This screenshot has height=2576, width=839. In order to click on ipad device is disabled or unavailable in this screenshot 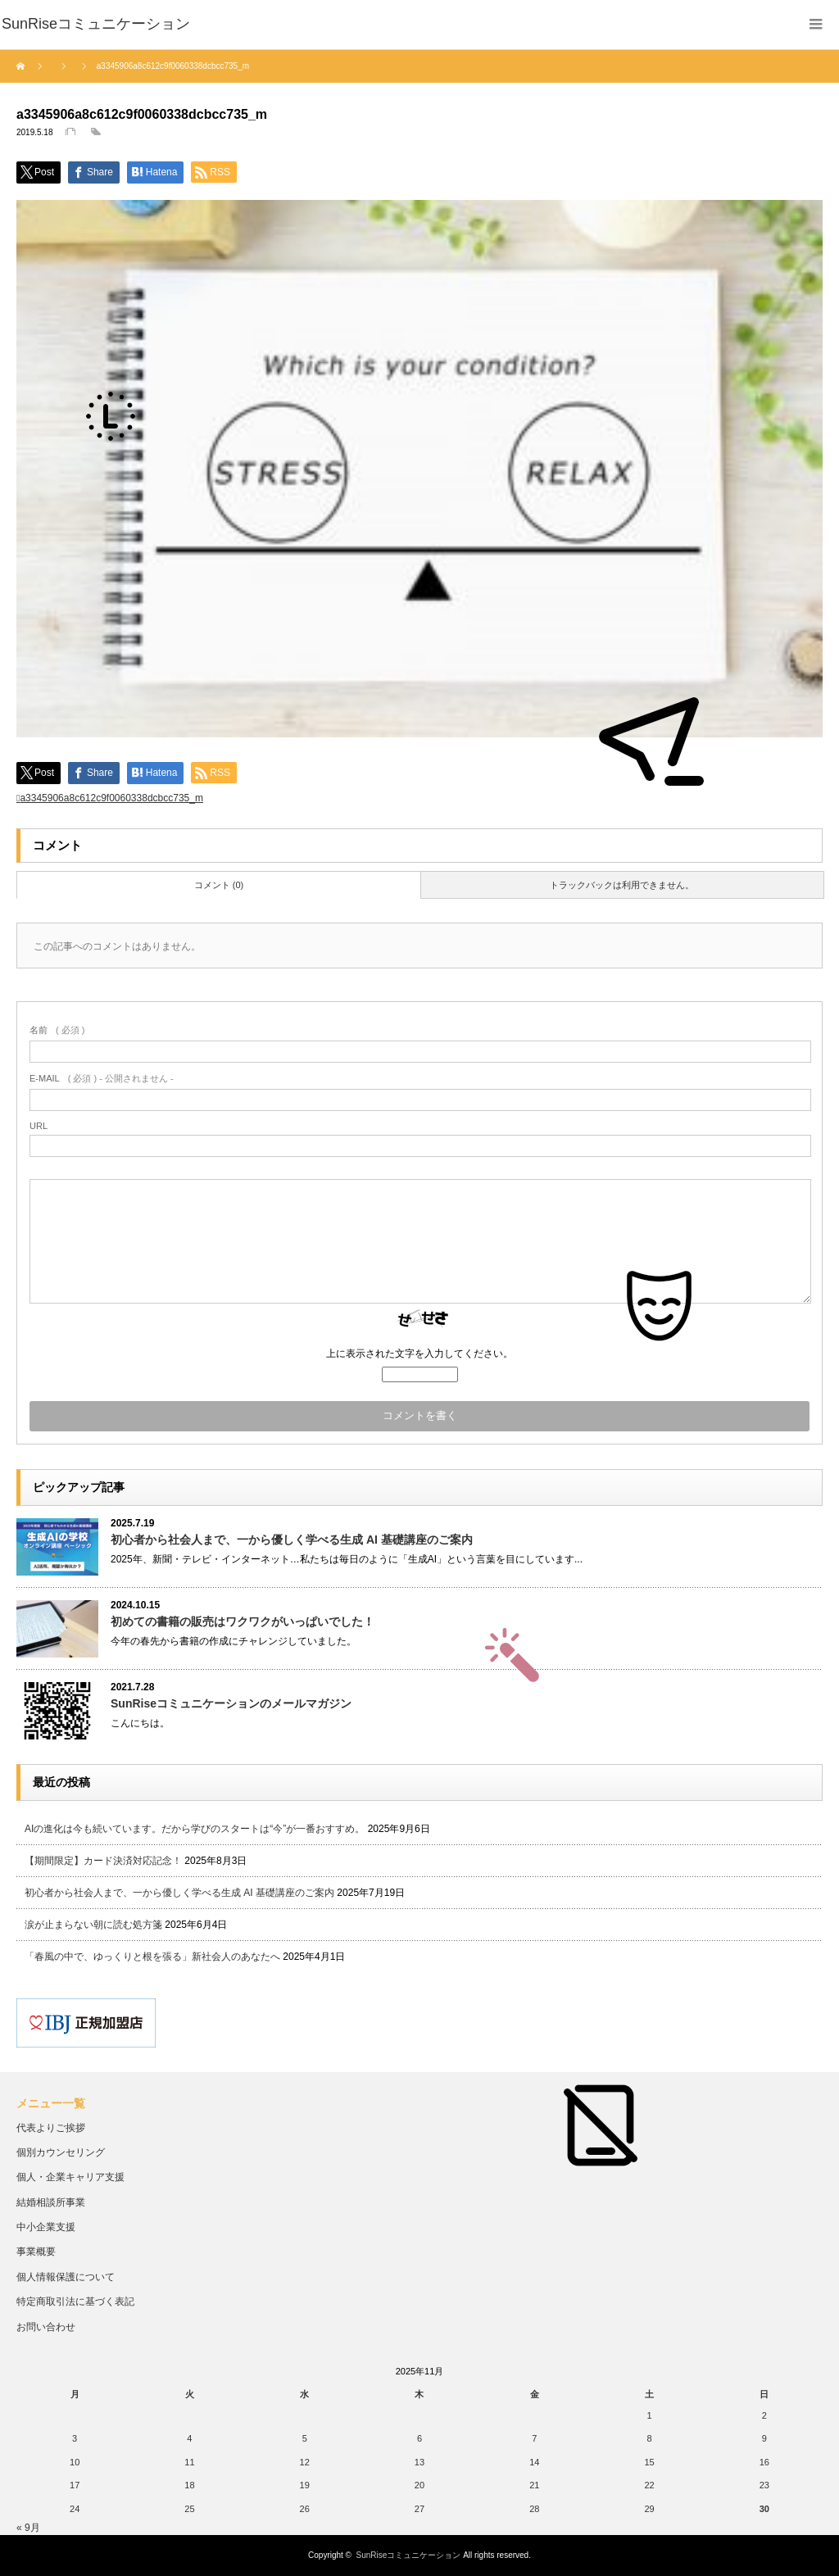, I will do `click(601, 2125)`.